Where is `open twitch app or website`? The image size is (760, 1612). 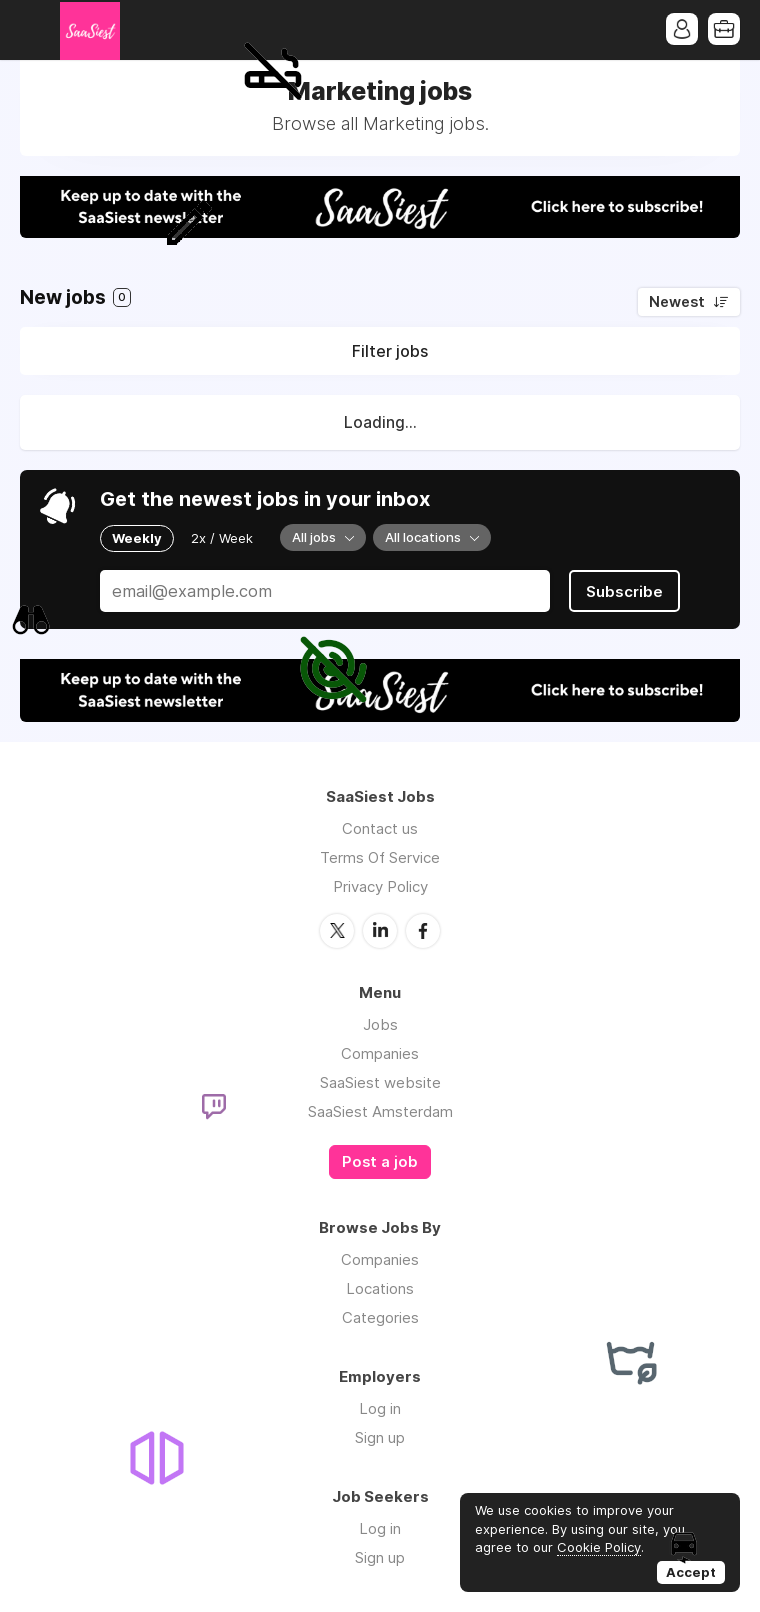 open twitch app or website is located at coordinates (214, 1106).